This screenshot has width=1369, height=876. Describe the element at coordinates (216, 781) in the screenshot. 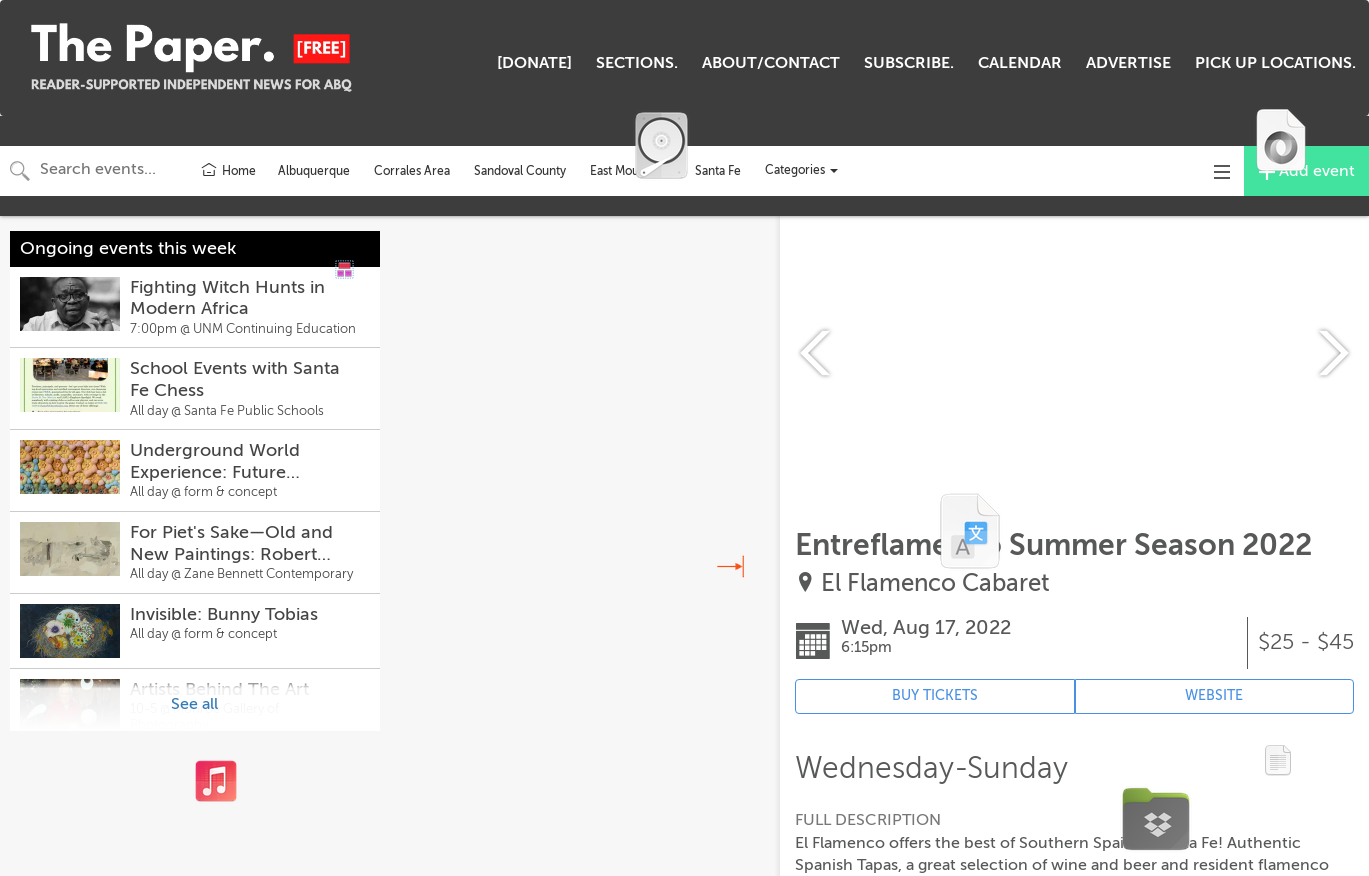

I see `open the music player app` at that location.